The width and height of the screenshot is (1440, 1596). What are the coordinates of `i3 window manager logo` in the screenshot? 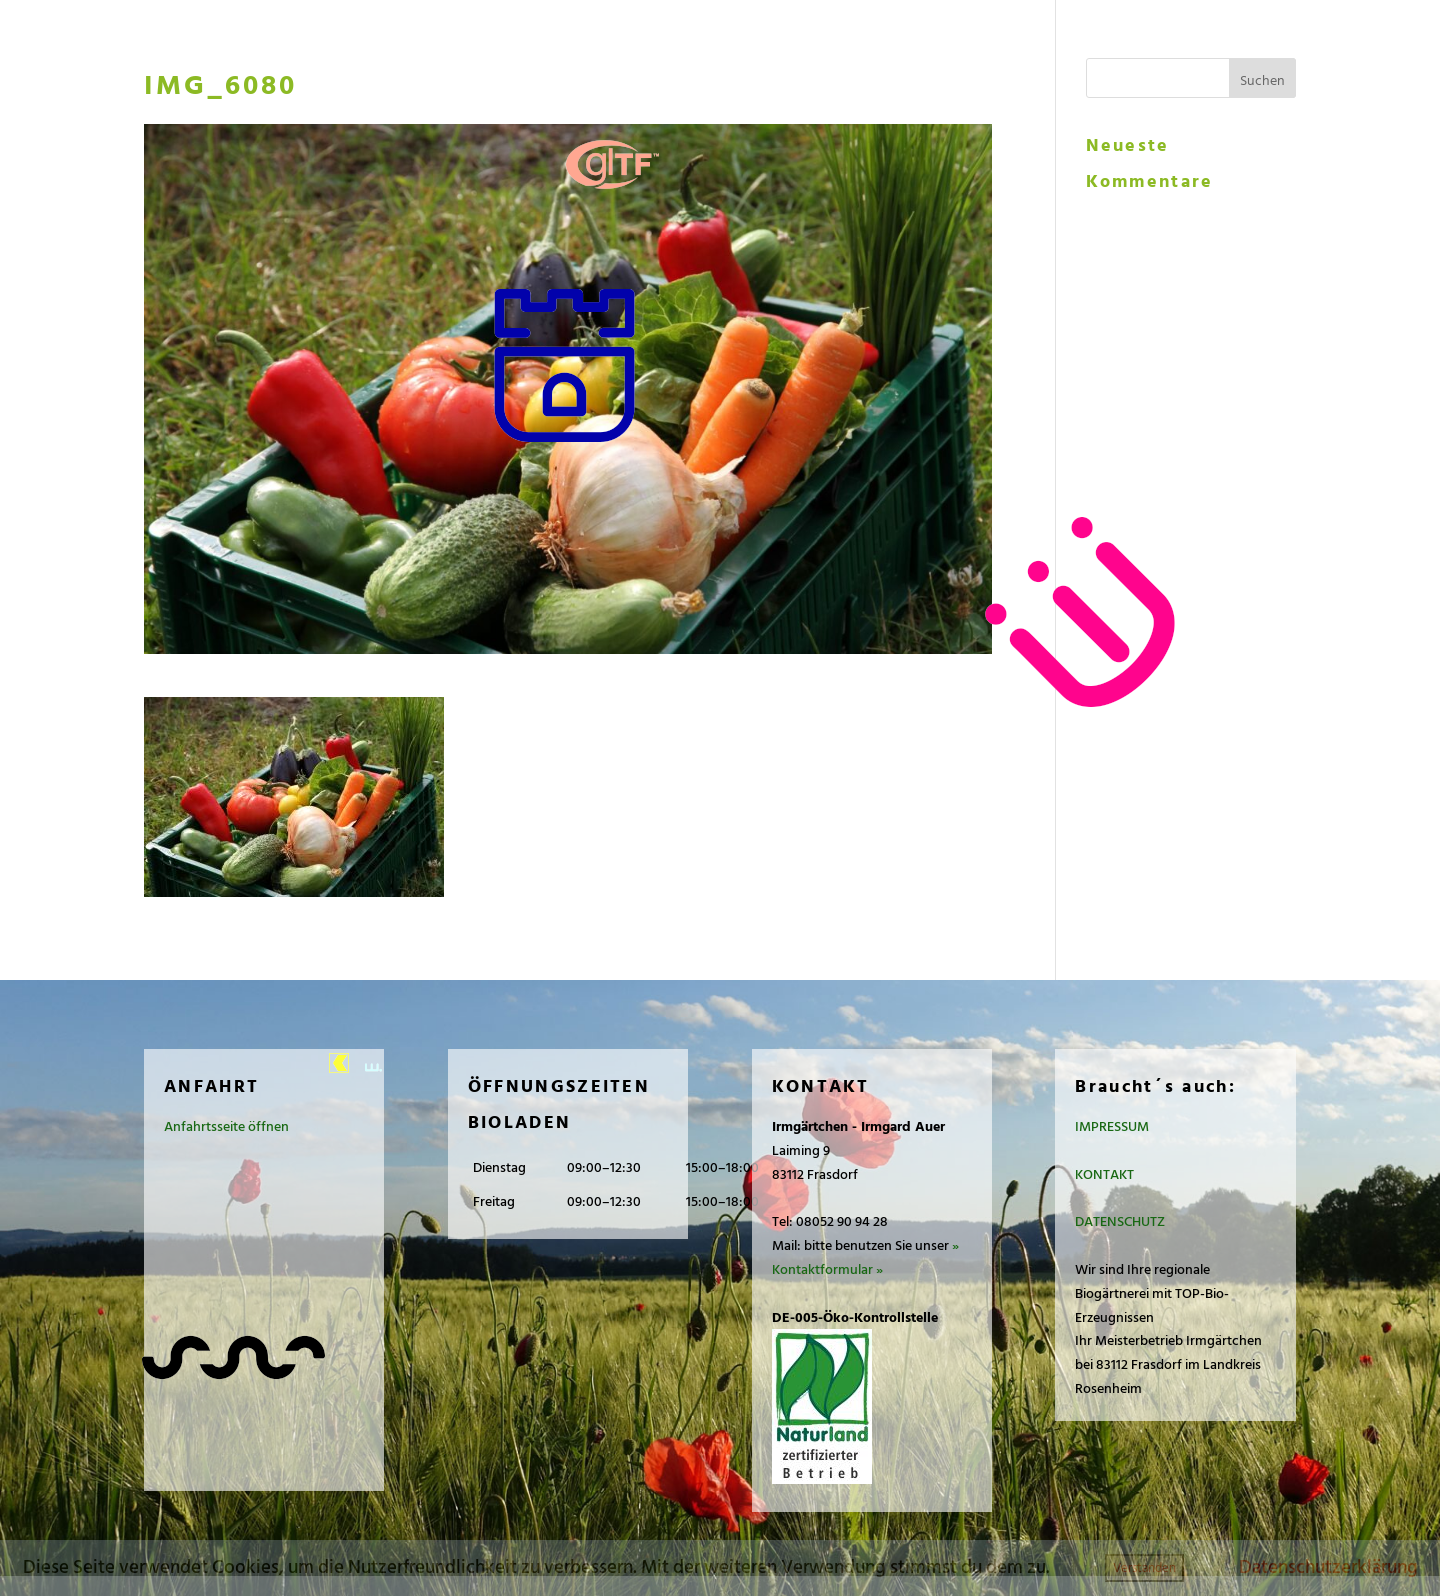 It's located at (1080, 612).